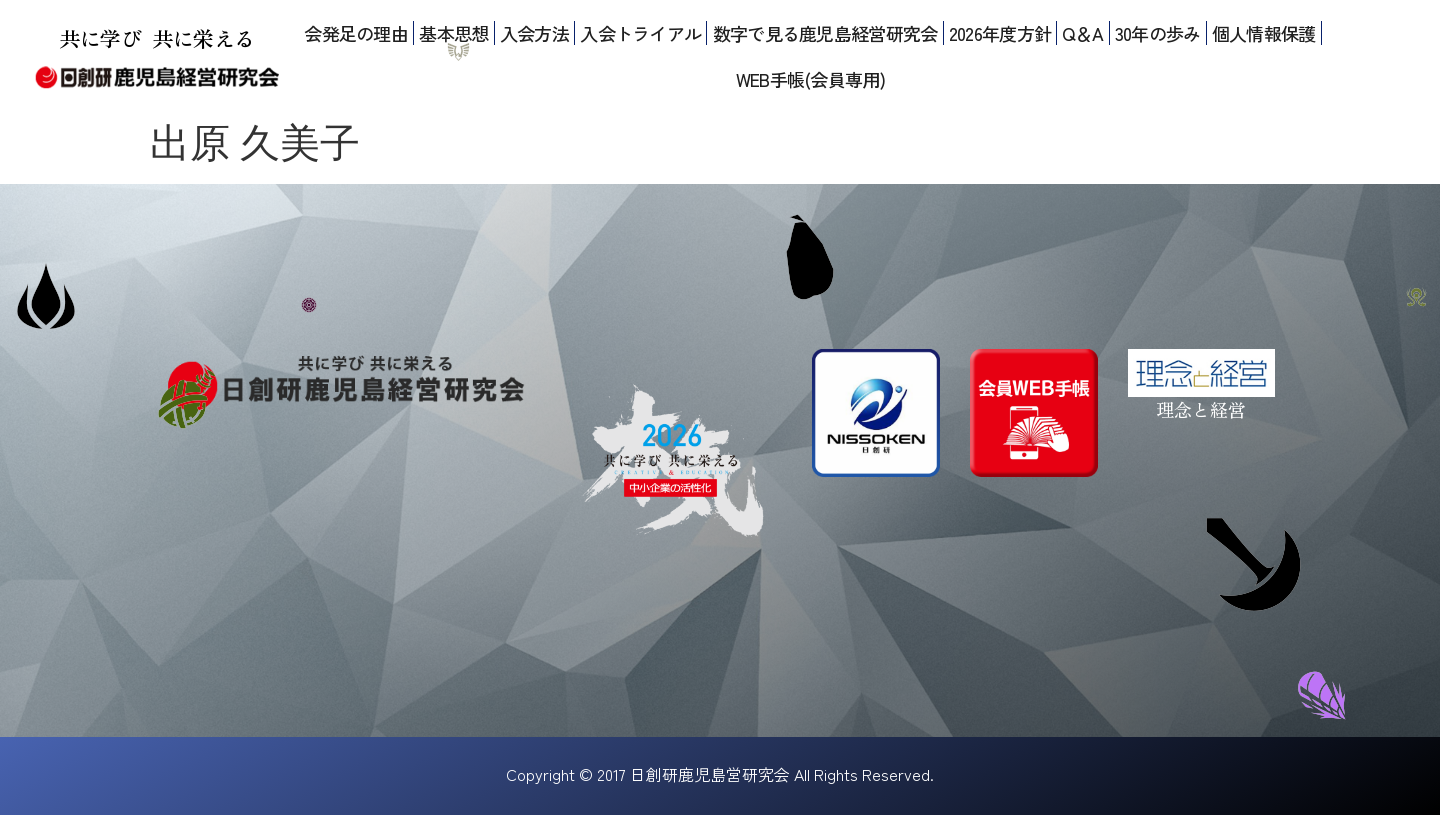  Describe the element at coordinates (187, 399) in the screenshot. I see `use a potion or consumable item` at that location.